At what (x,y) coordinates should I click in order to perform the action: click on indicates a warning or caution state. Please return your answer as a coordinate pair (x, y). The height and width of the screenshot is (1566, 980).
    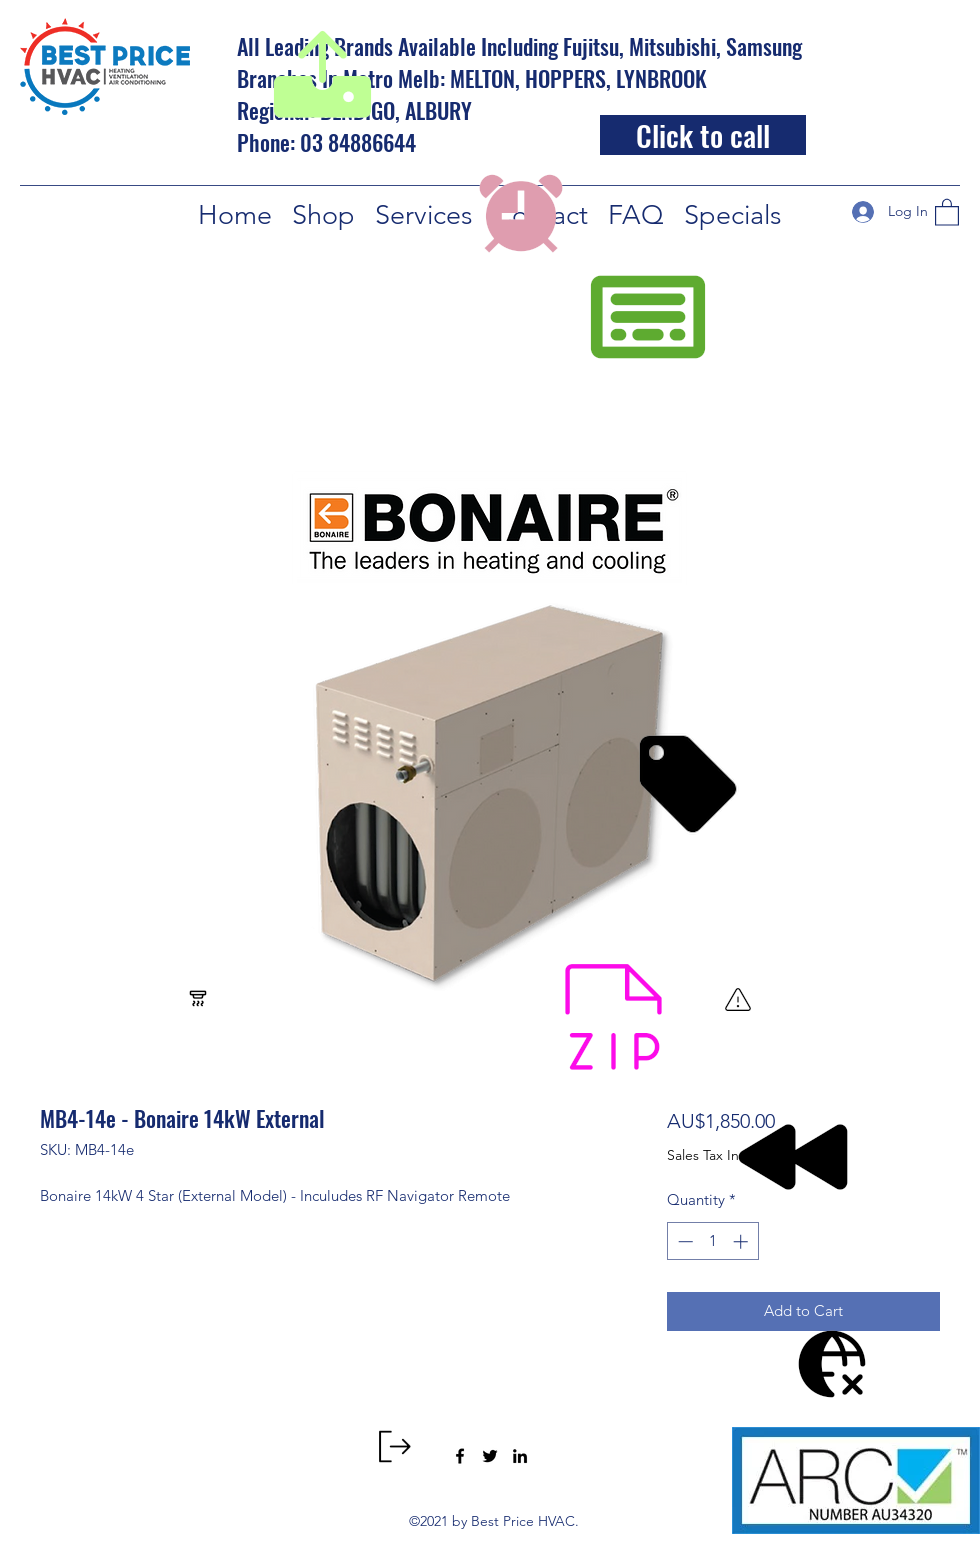
    Looking at the image, I should click on (738, 1000).